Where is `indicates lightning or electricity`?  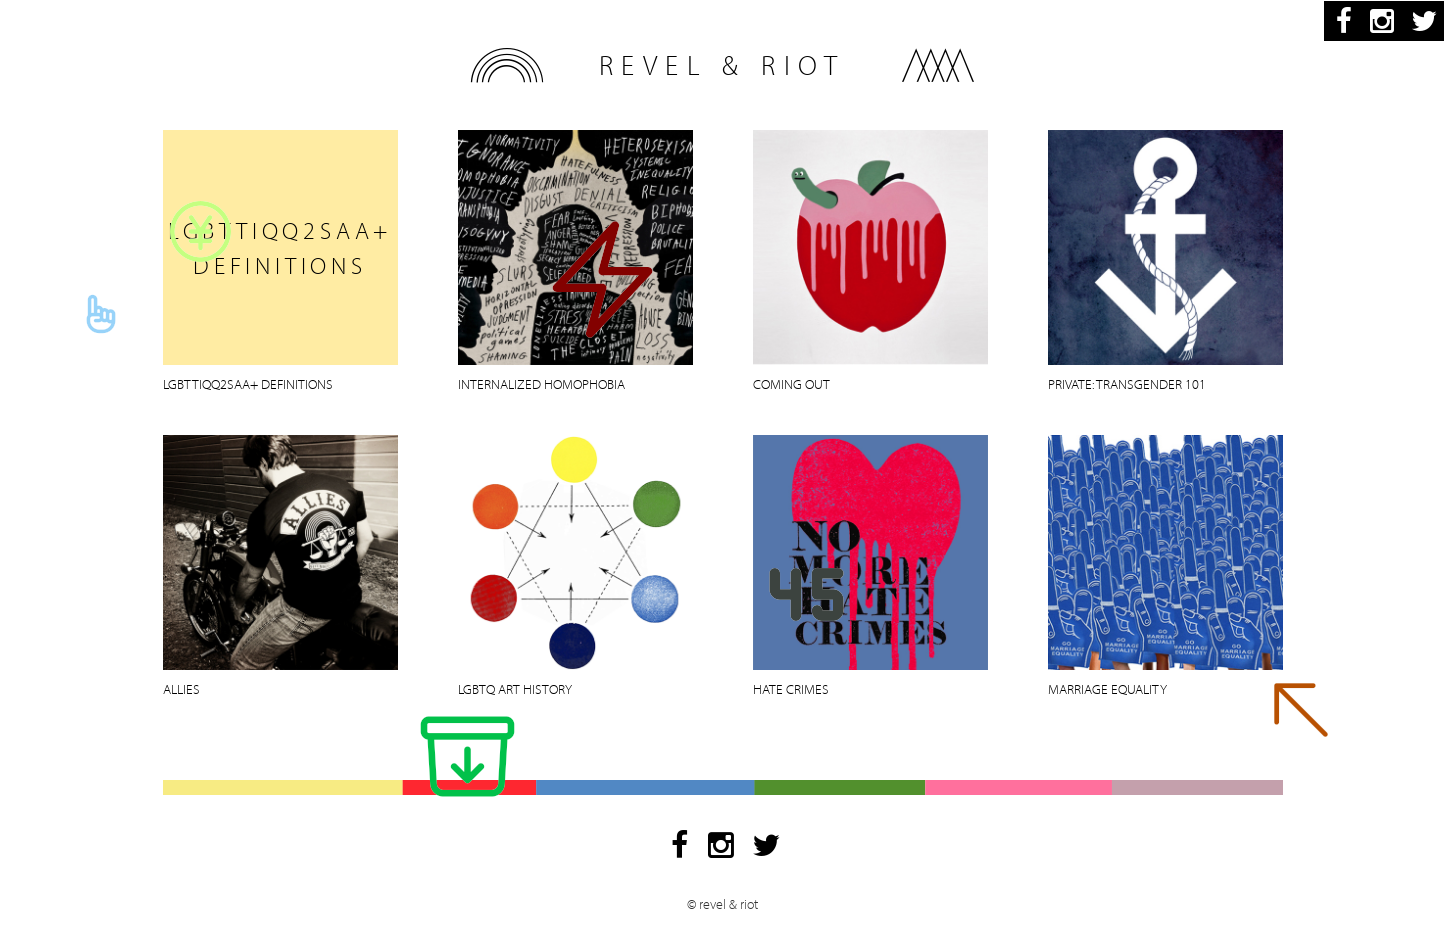 indicates lightning or electricity is located at coordinates (602, 279).